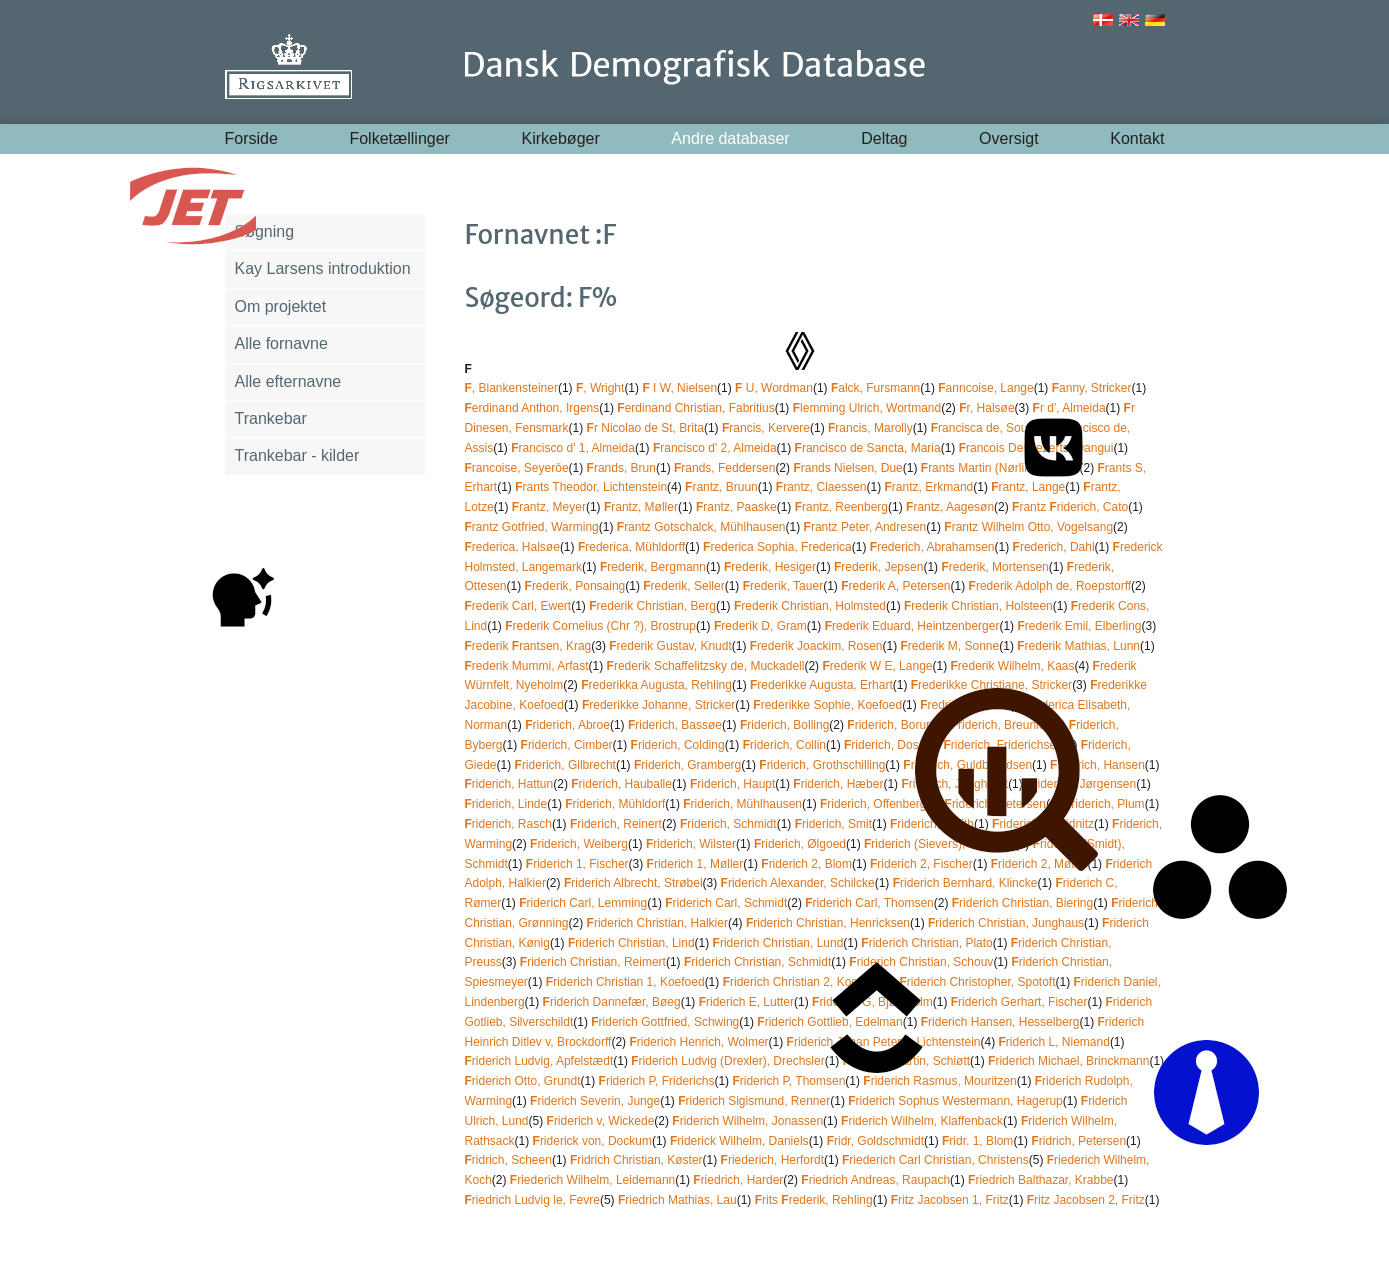  Describe the element at coordinates (800, 351) in the screenshot. I see `renault brand logo` at that location.